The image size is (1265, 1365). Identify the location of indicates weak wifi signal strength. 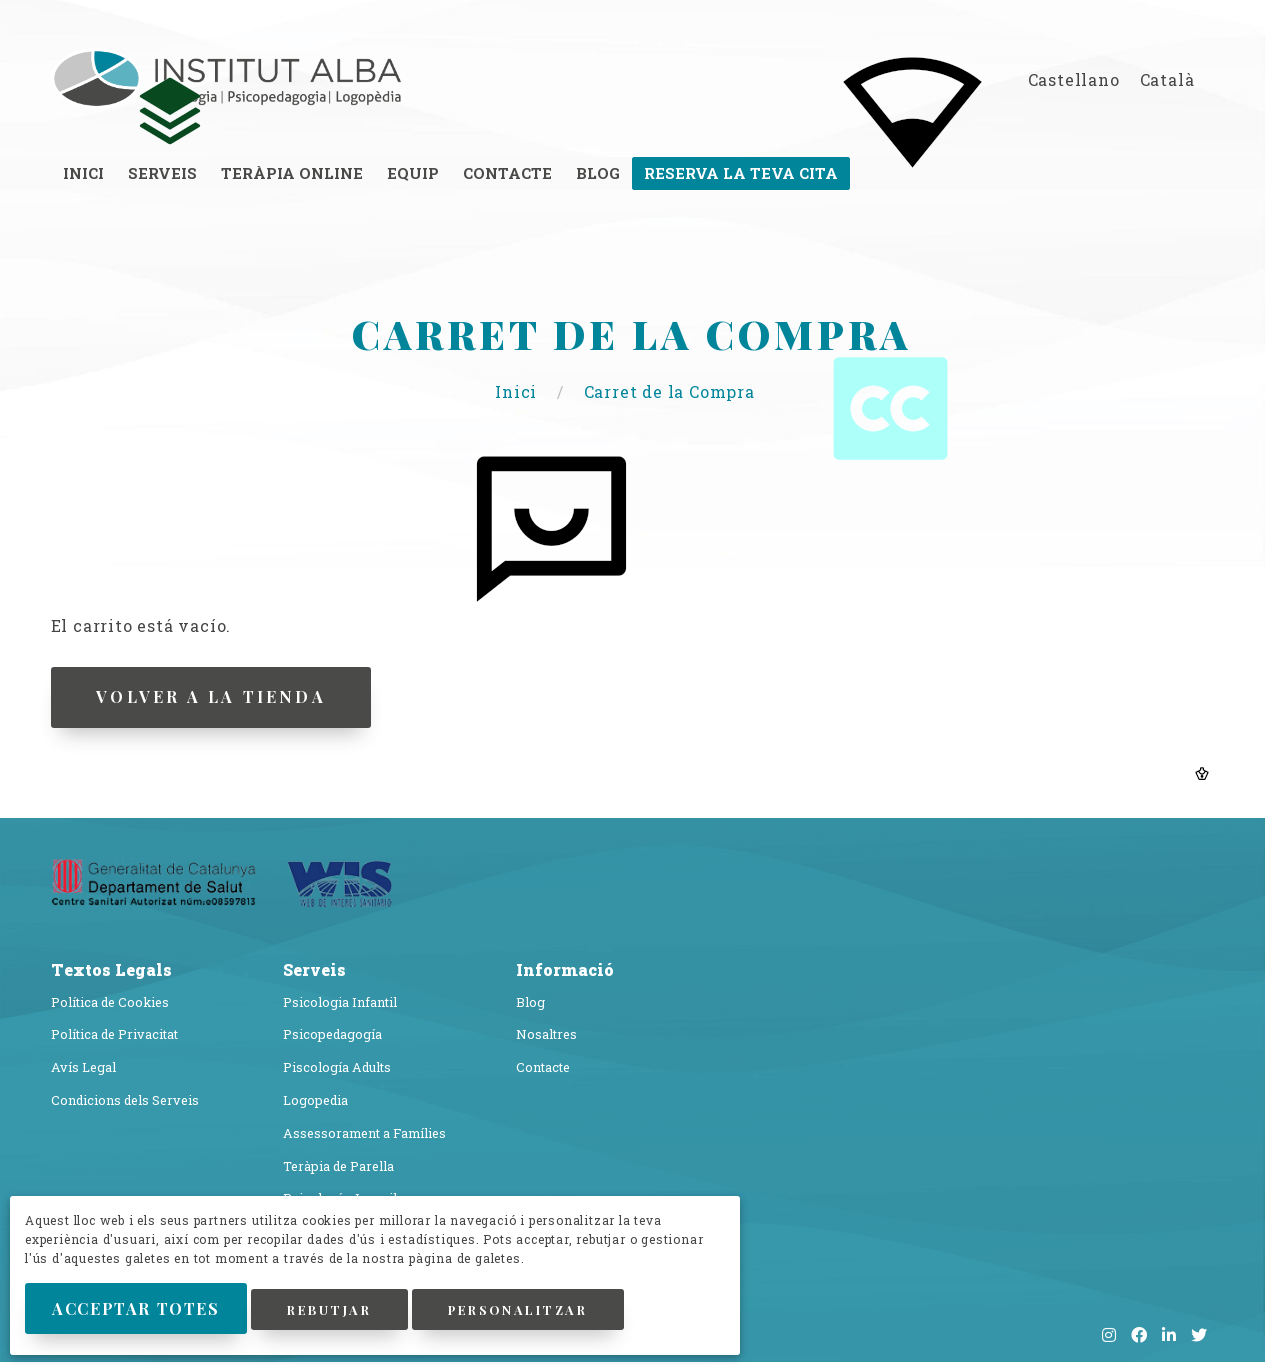
(912, 112).